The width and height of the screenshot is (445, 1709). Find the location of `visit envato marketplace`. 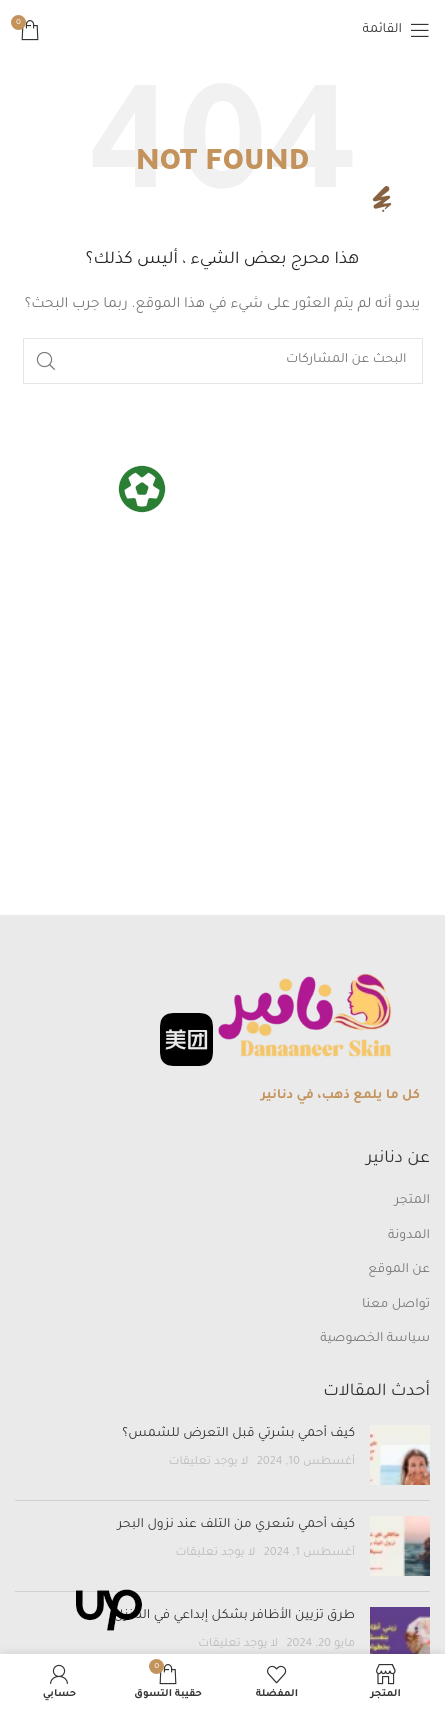

visit envato marketplace is located at coordinates (382, 199).